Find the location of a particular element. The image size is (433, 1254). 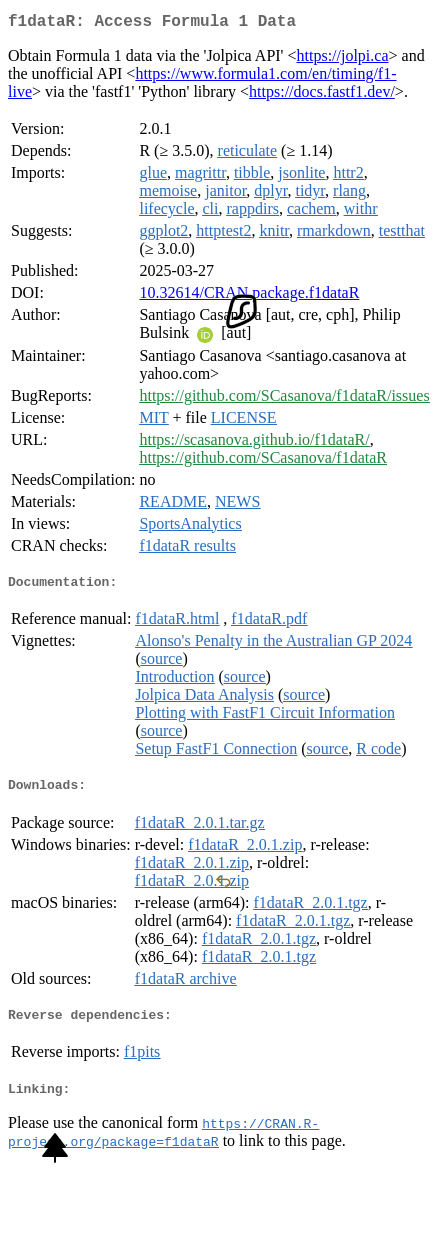

indicates a park or nature area on a map is located at coordinates (55, 1148).